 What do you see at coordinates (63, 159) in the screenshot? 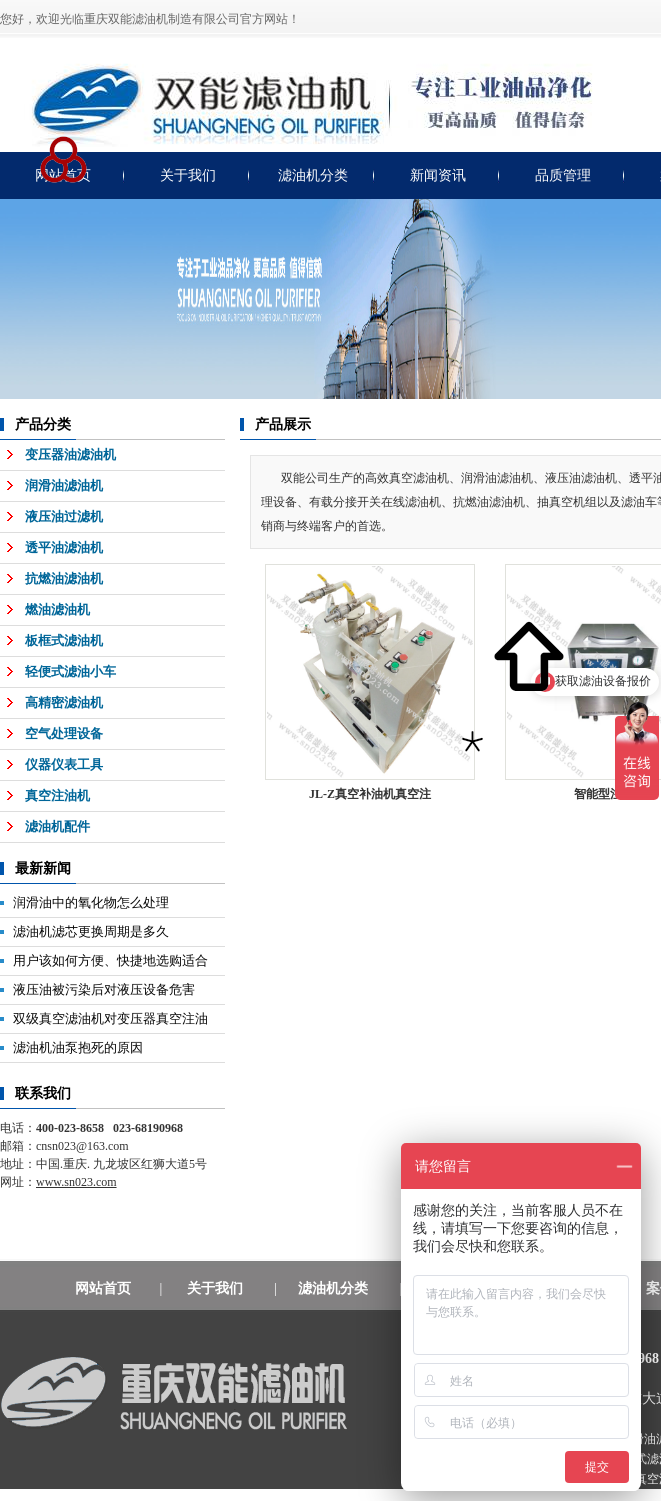
I see `apply filters to refine results` at bounding box center [63, 159].